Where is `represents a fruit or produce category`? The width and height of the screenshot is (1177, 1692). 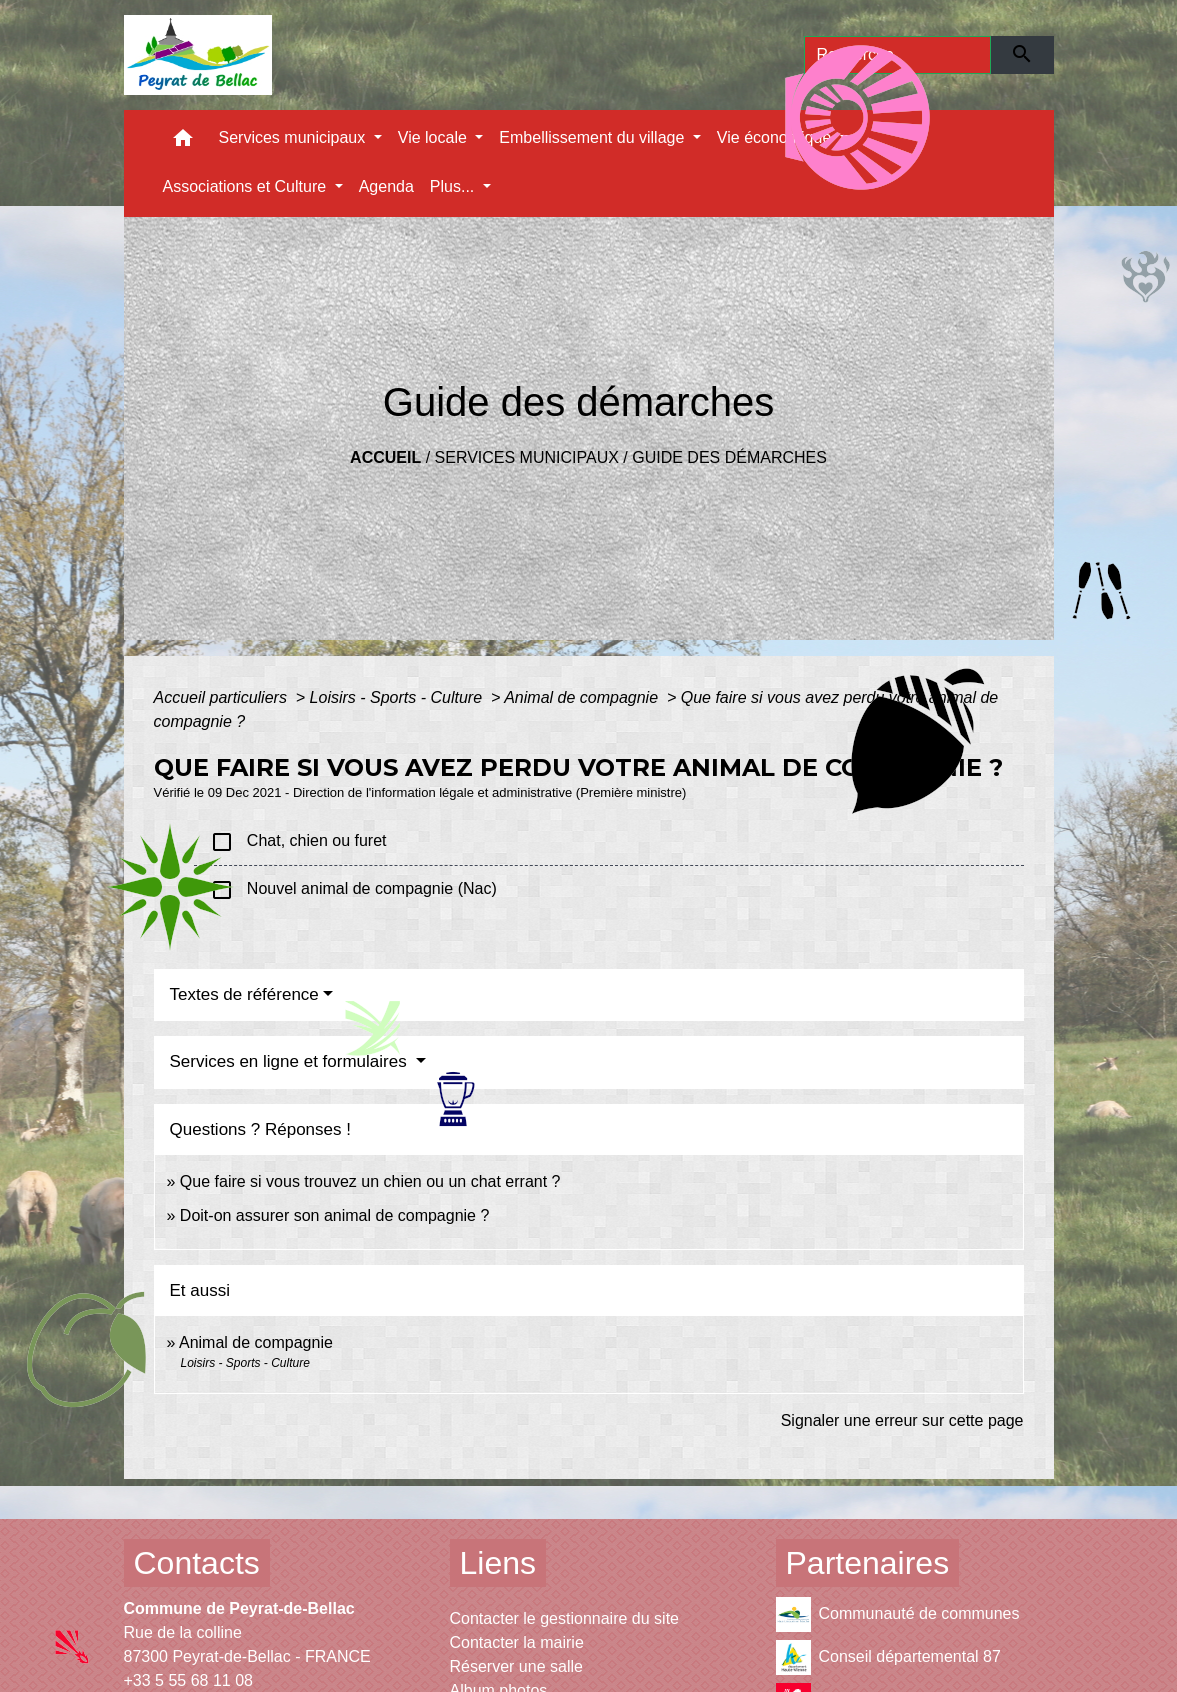 represents a fruit or produce category is located at coordinates (86, 1349).